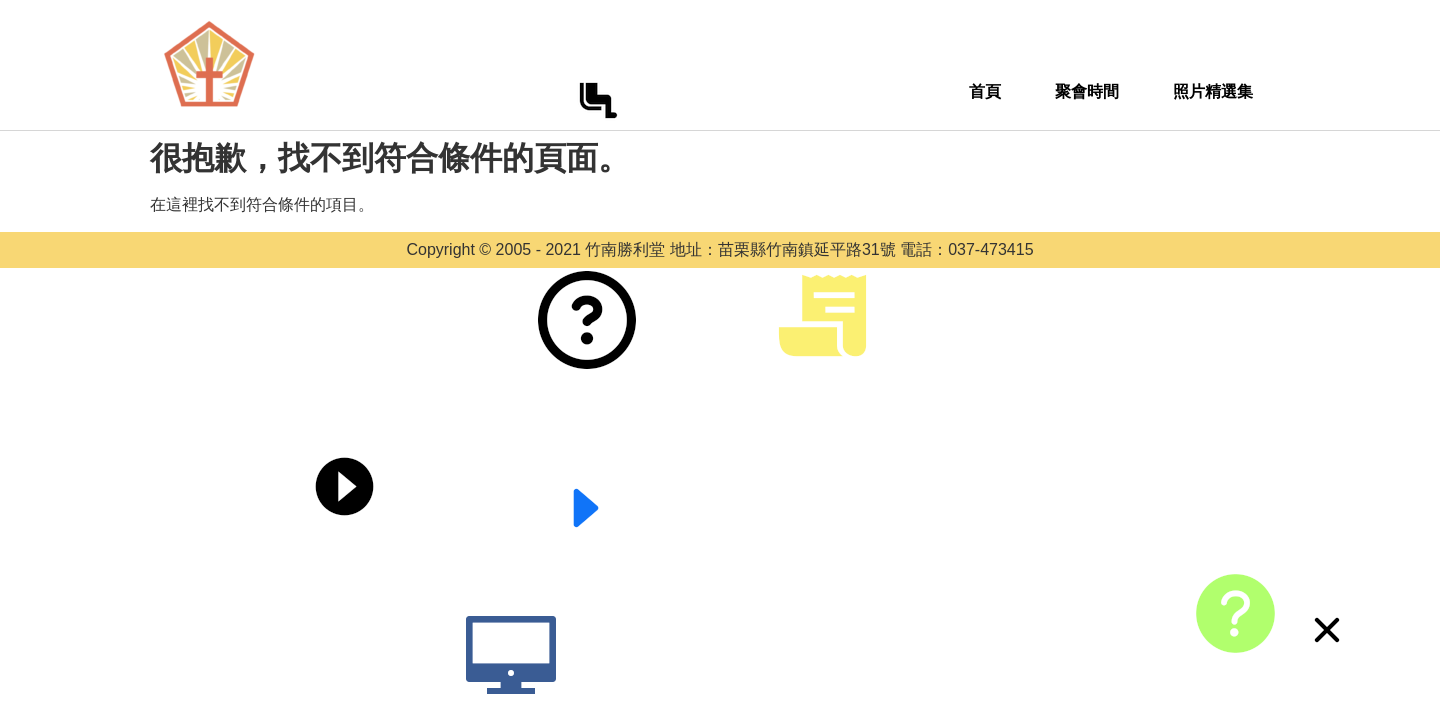 The image size is (1440, 720). I want to click on play media or start playback, so click(586, 508).